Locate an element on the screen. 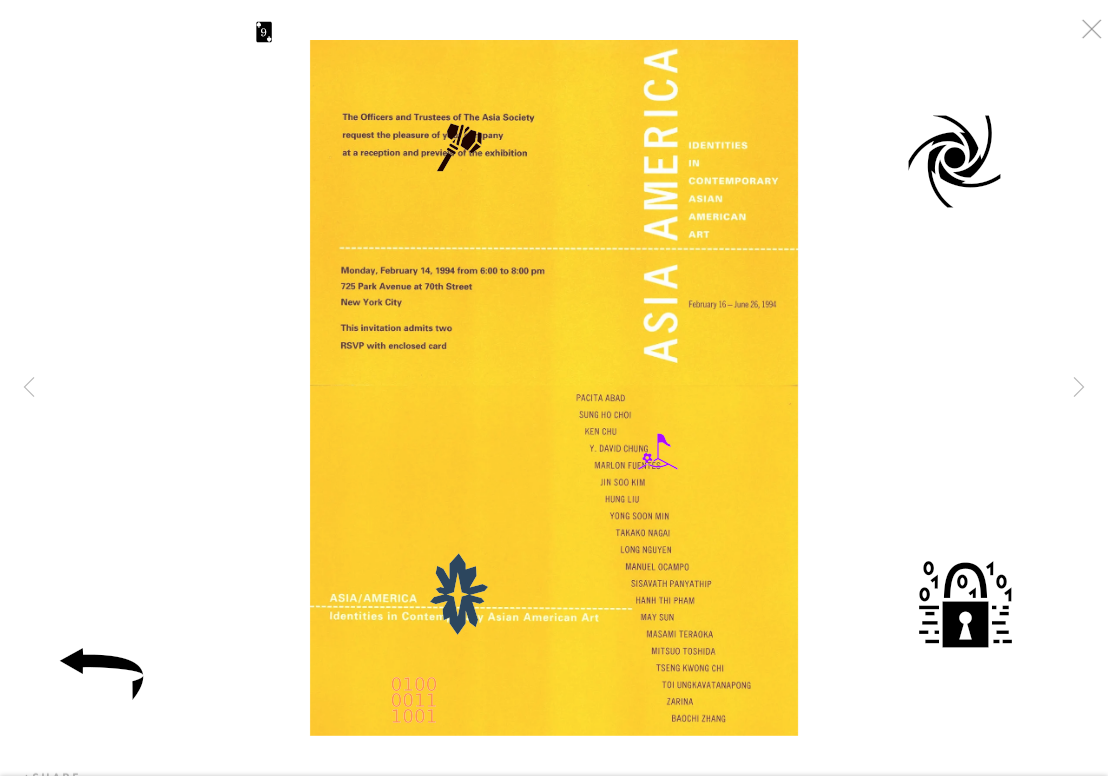 The width and height of the screenshot is (1108, 776). swipe left gesture indicator is located at coordinates (100, 671).